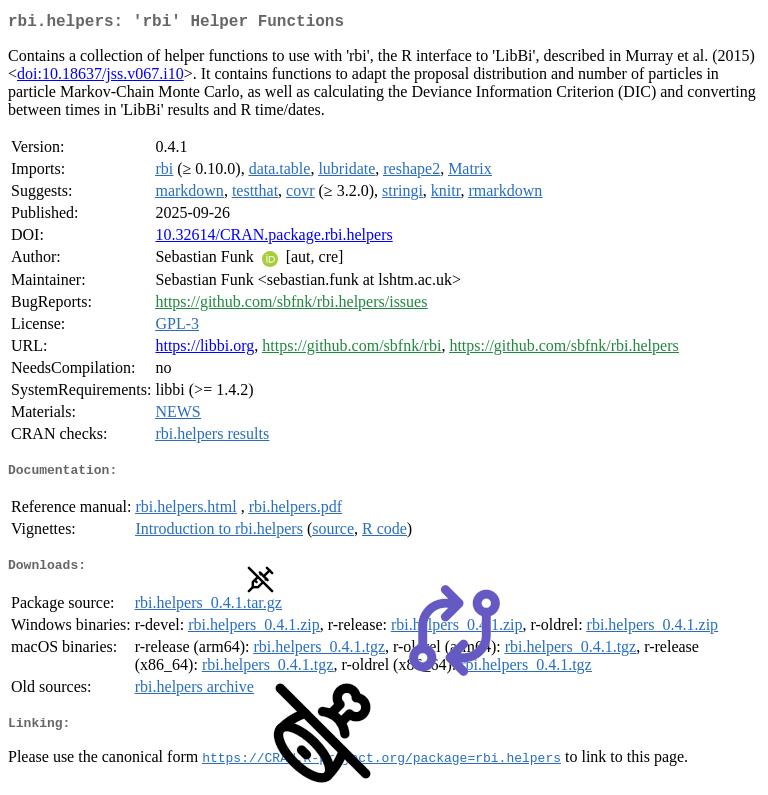 This screenshot has height=795, width=768. I want to click on indicates meat-free or vegetarian option, so click(323, 731).